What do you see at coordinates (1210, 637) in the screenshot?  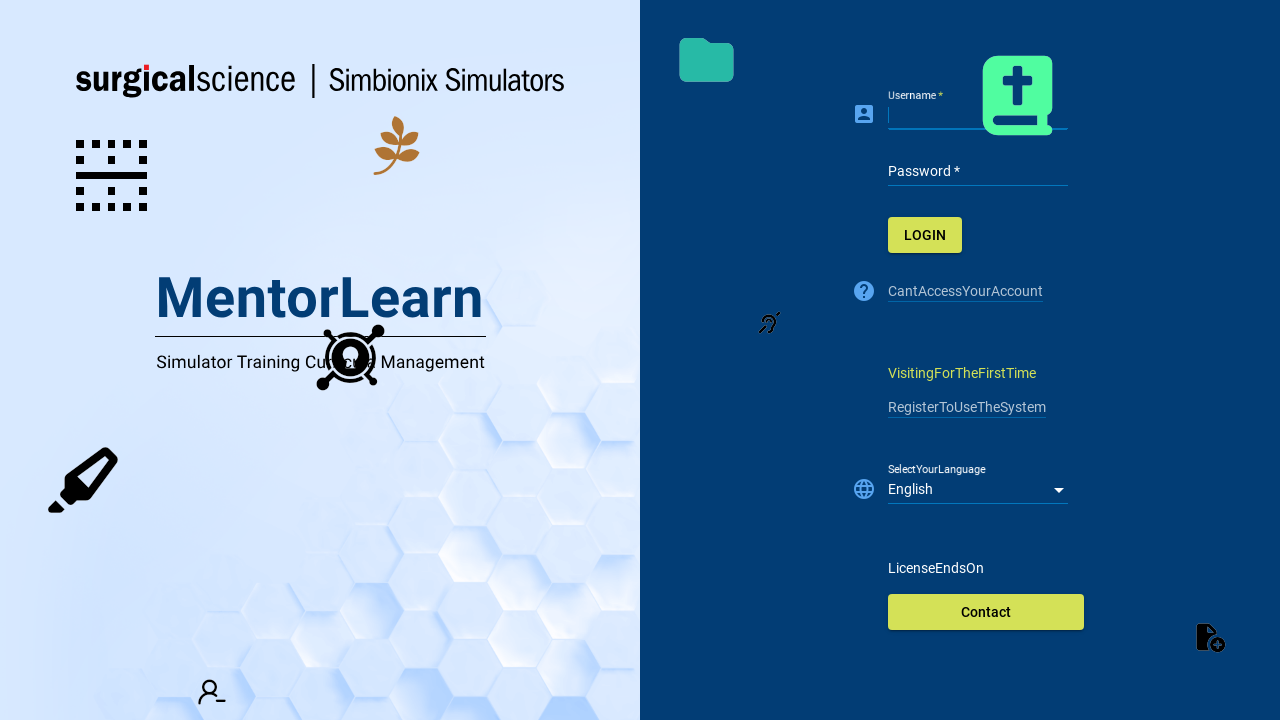 I see `create a new file` at bounding box center [1210, 637].